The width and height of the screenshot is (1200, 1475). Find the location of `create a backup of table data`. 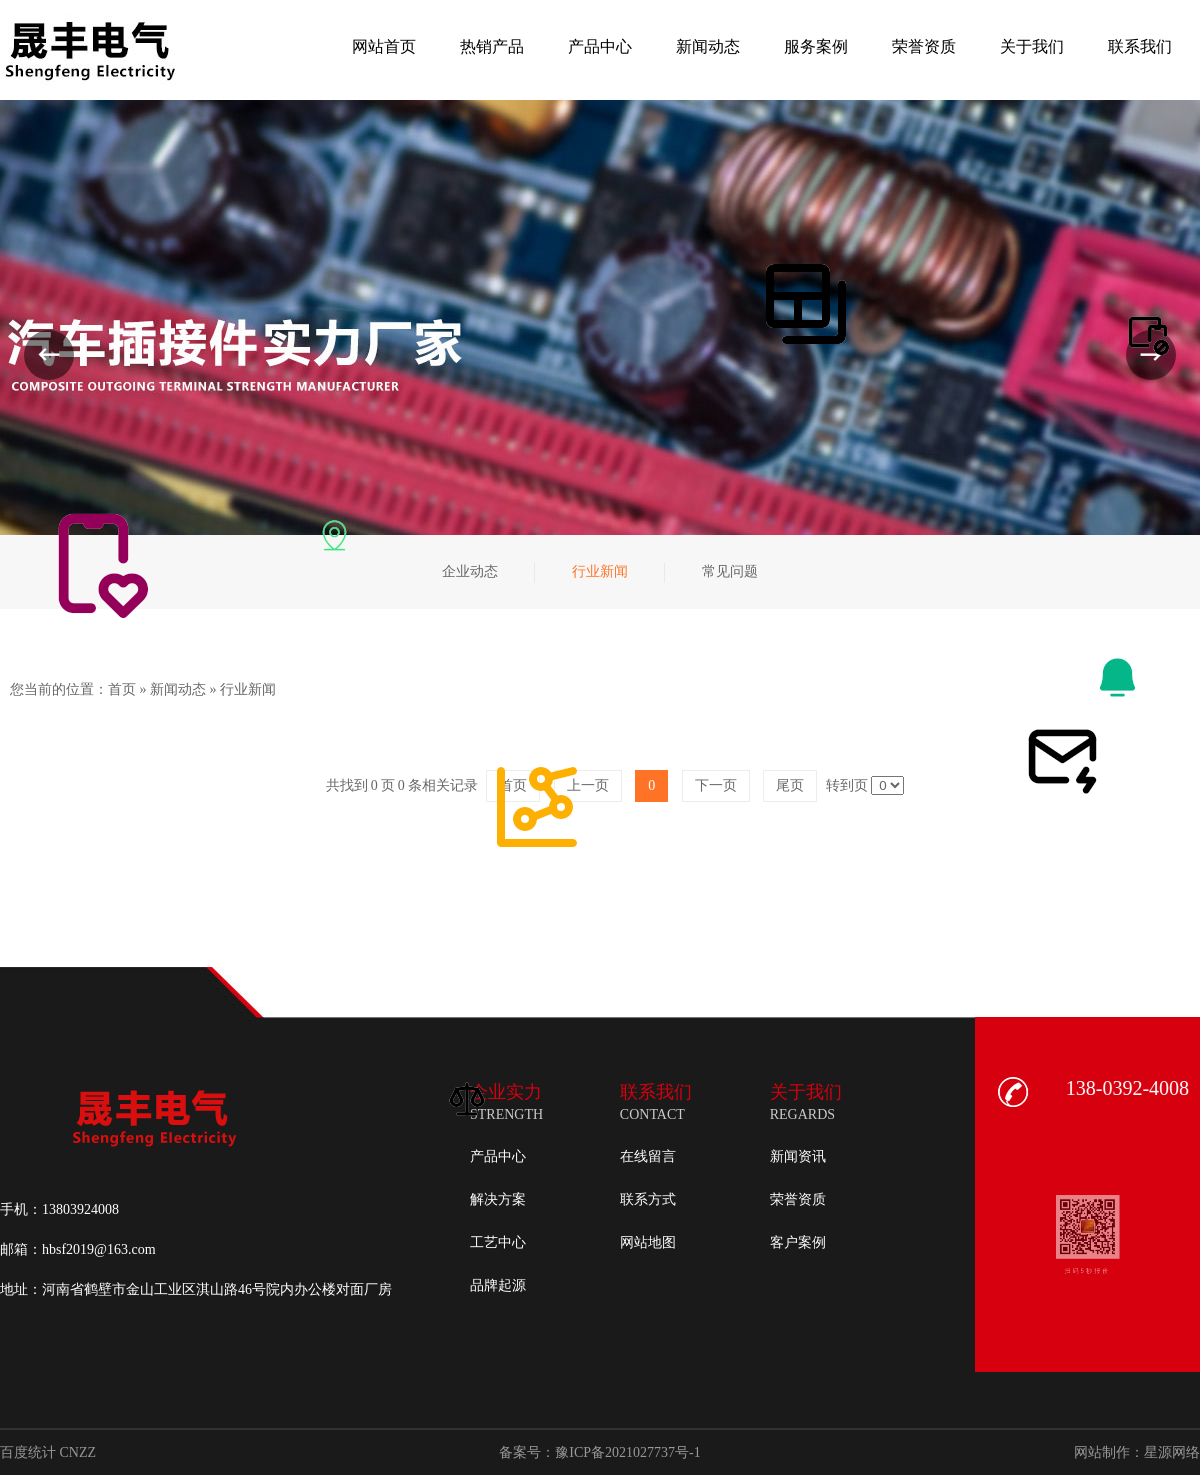

create a backup of table data is located at coordinates (806, 304).